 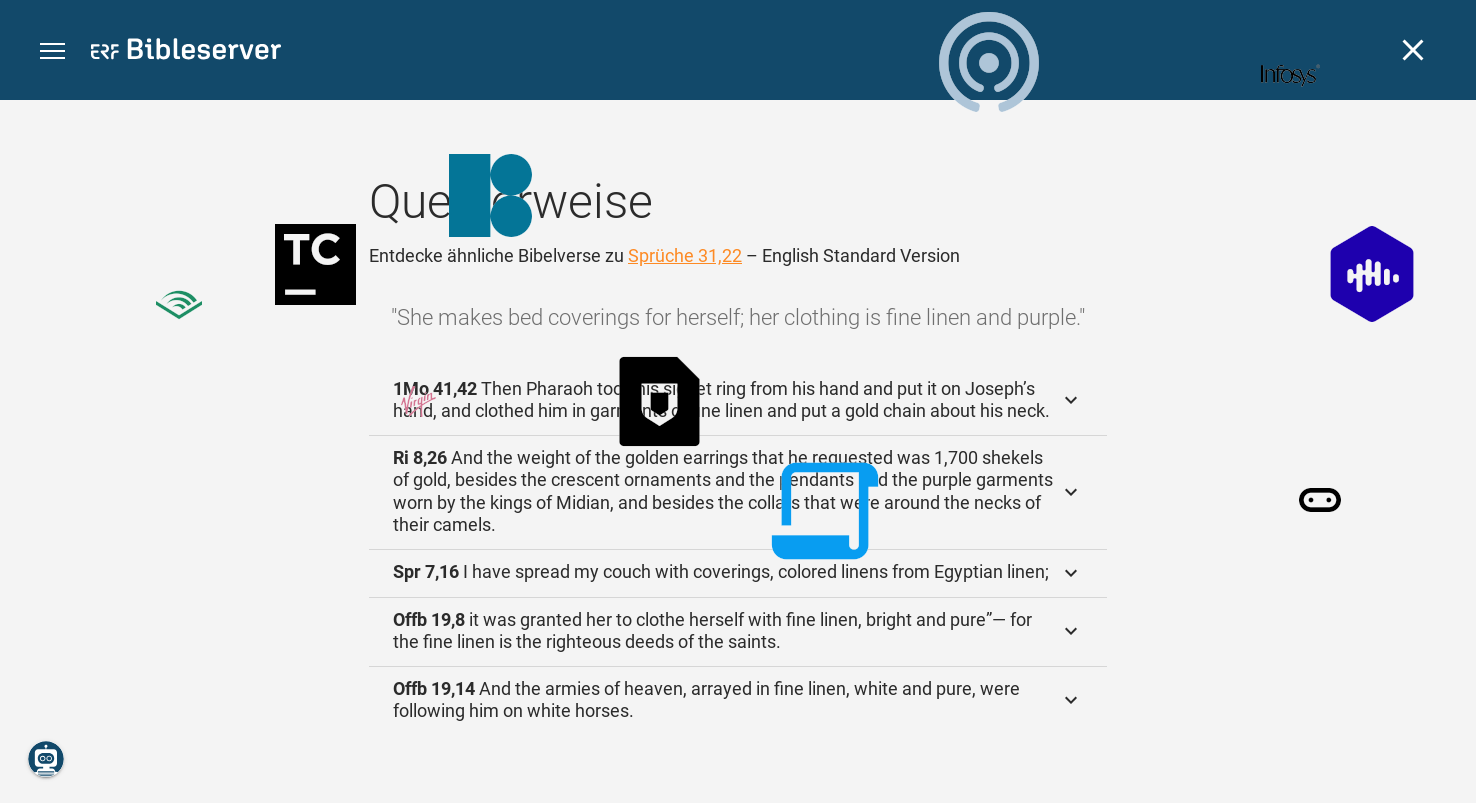 What do you see at coordinates (490, 195) in the screenshot?
I see `icons8 logo` at bounding box center [490, 195].